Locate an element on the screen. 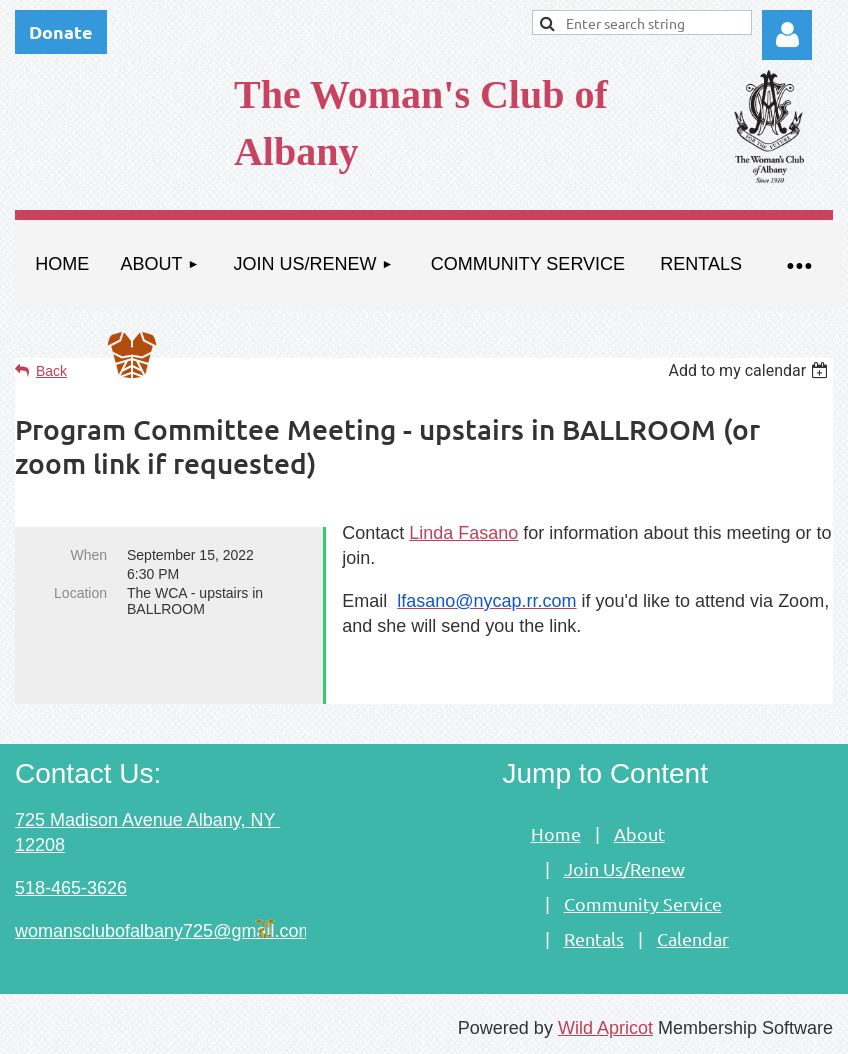  equip heart-protecting armor is located at coordinates (265, 929).